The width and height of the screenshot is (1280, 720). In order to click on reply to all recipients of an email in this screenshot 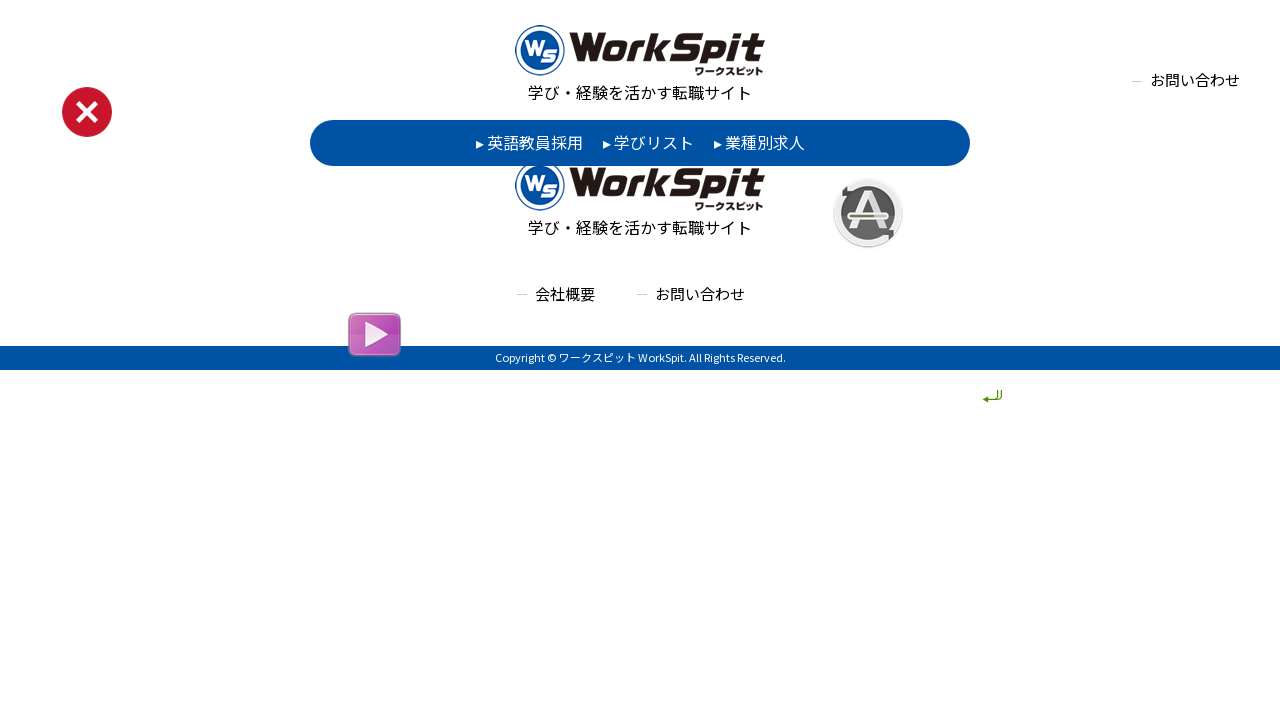, I will do `click(992, 395)`.